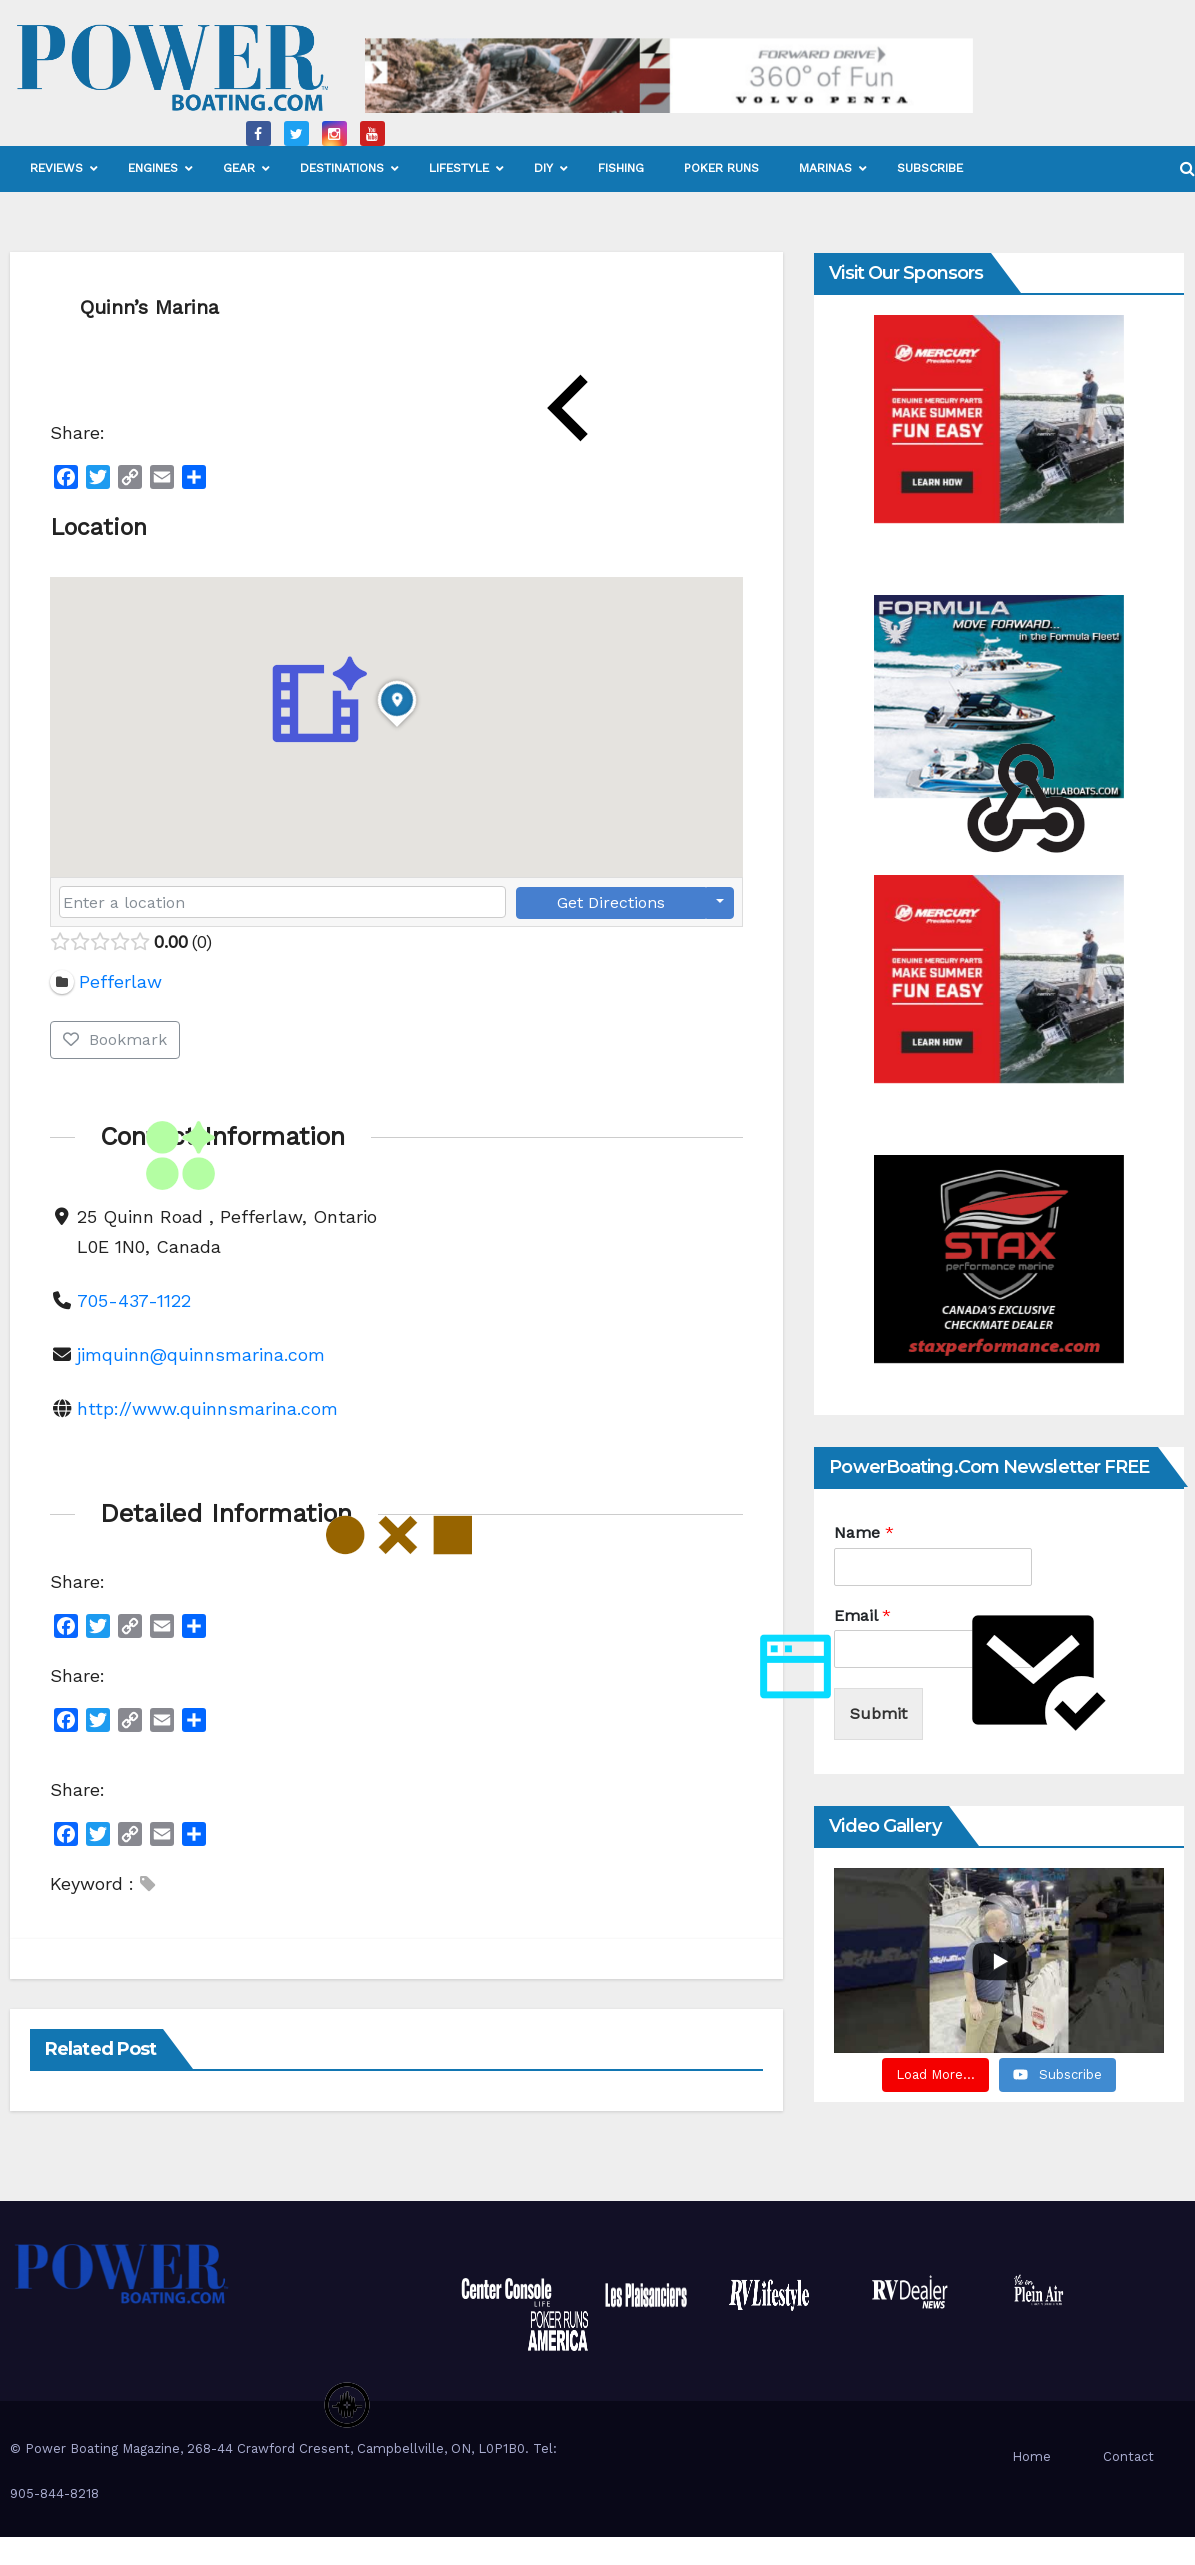 This screenshot has width=1195, height=2565. Describe the element at coordinates (568, 408) in the screenshot. I see `go back to the previous screen` at that location.